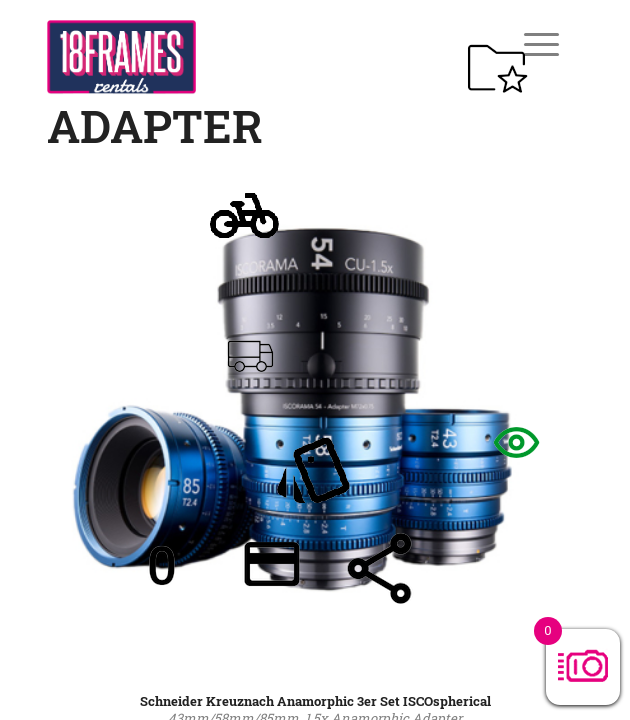  I want to click on access your starred or favorite folders, so click(496, 66).